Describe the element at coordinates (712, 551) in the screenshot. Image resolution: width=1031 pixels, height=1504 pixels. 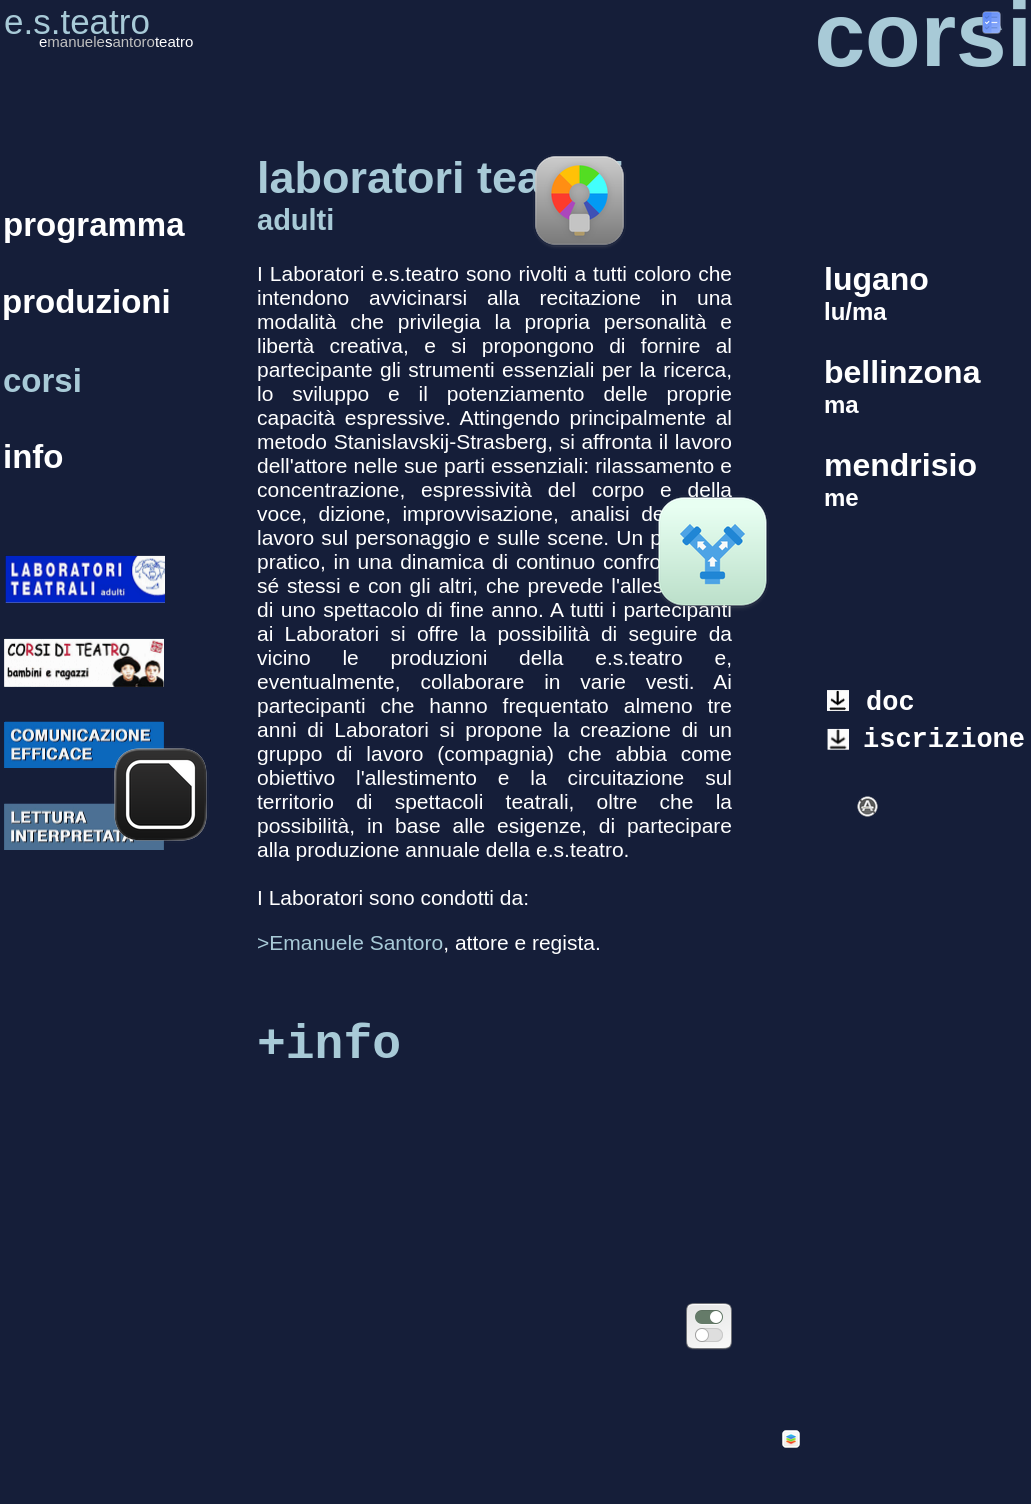
I see `open junction app for choosing which app opens links` at that location.